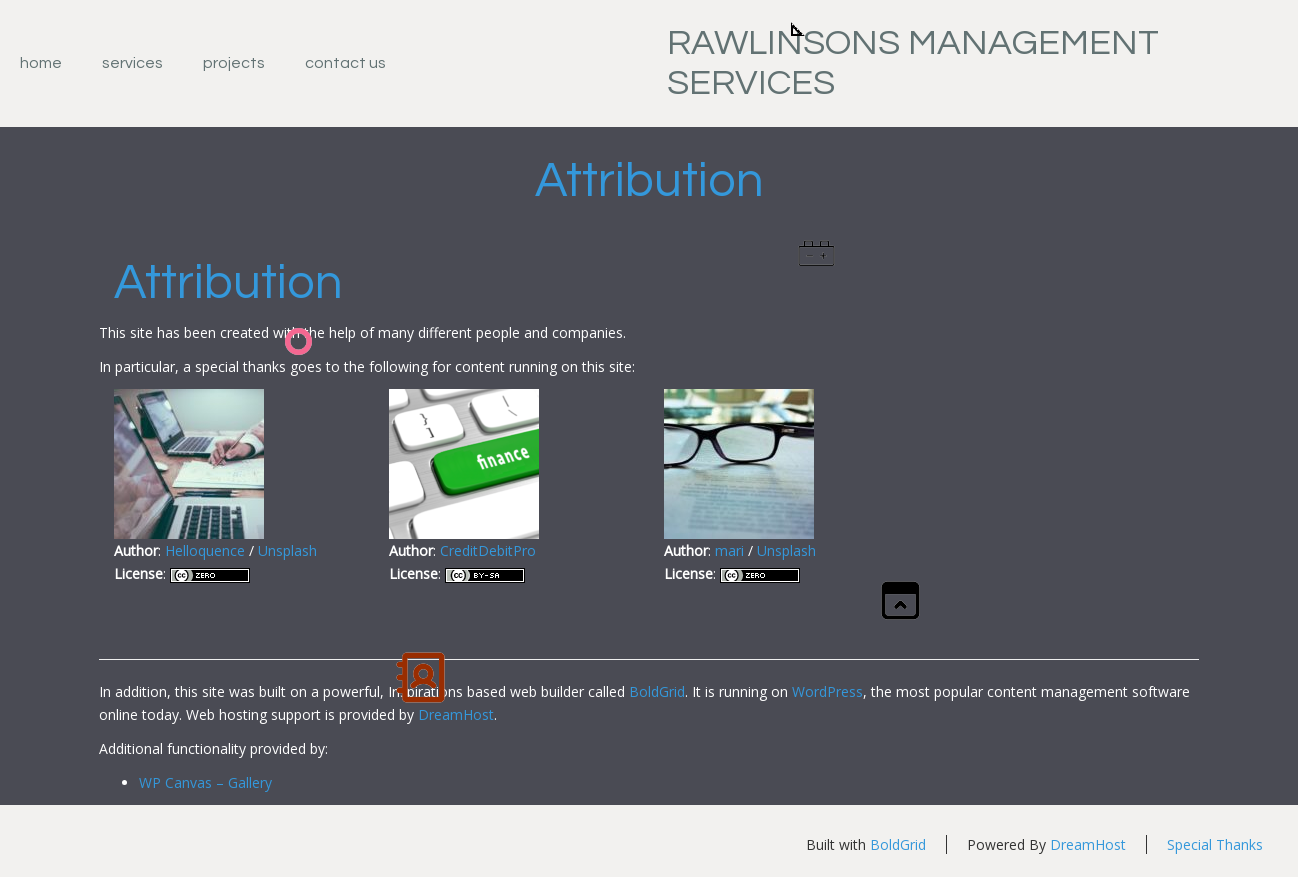  What do you see at coordinates (421, 677) in the screenshot?
I see `access your contacts list` at bounding box center [421, 677].